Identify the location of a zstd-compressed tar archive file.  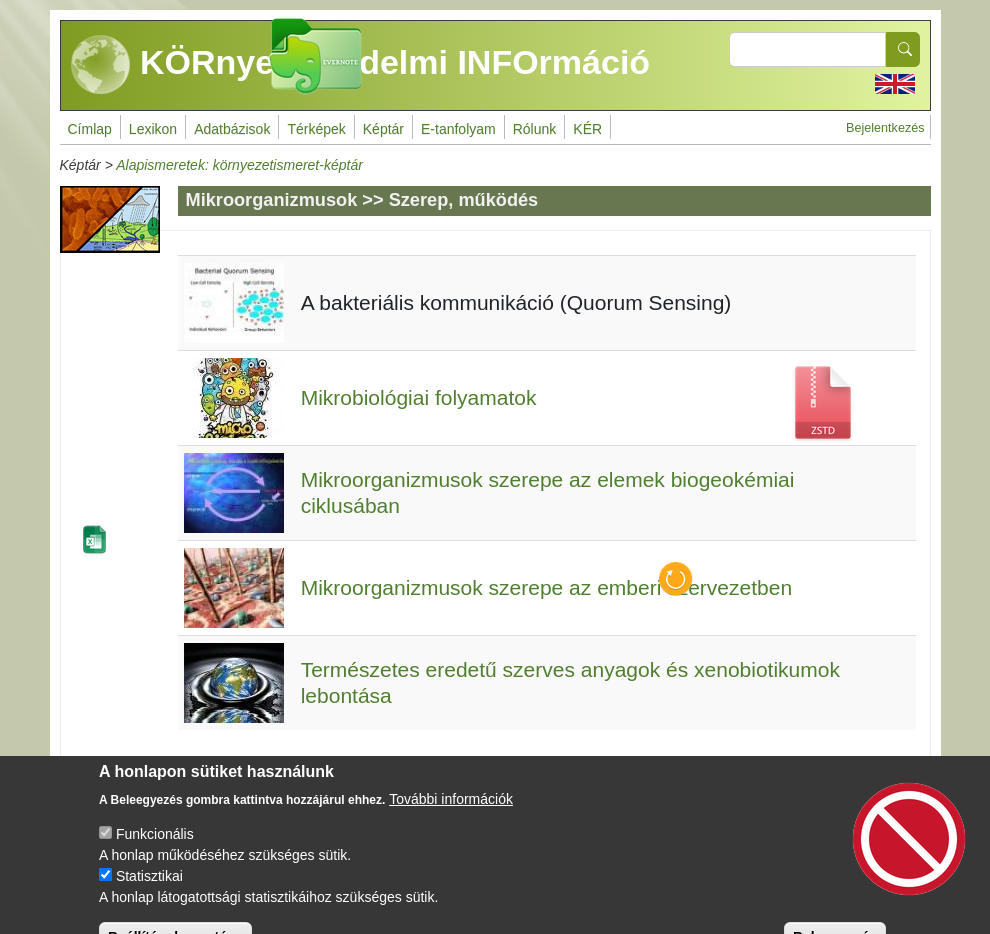
(823, 404).